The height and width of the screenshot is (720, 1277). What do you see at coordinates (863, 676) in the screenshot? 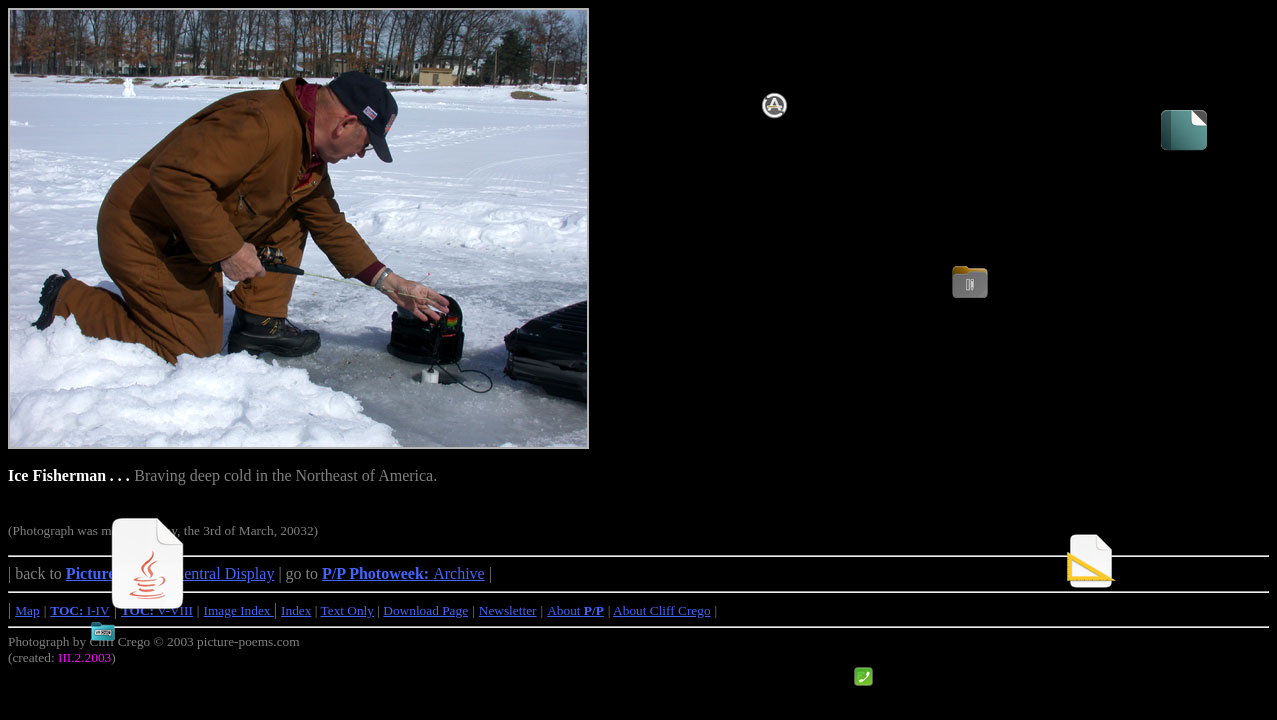
I see `open the phone calls app` at bounding box center [863, 676].